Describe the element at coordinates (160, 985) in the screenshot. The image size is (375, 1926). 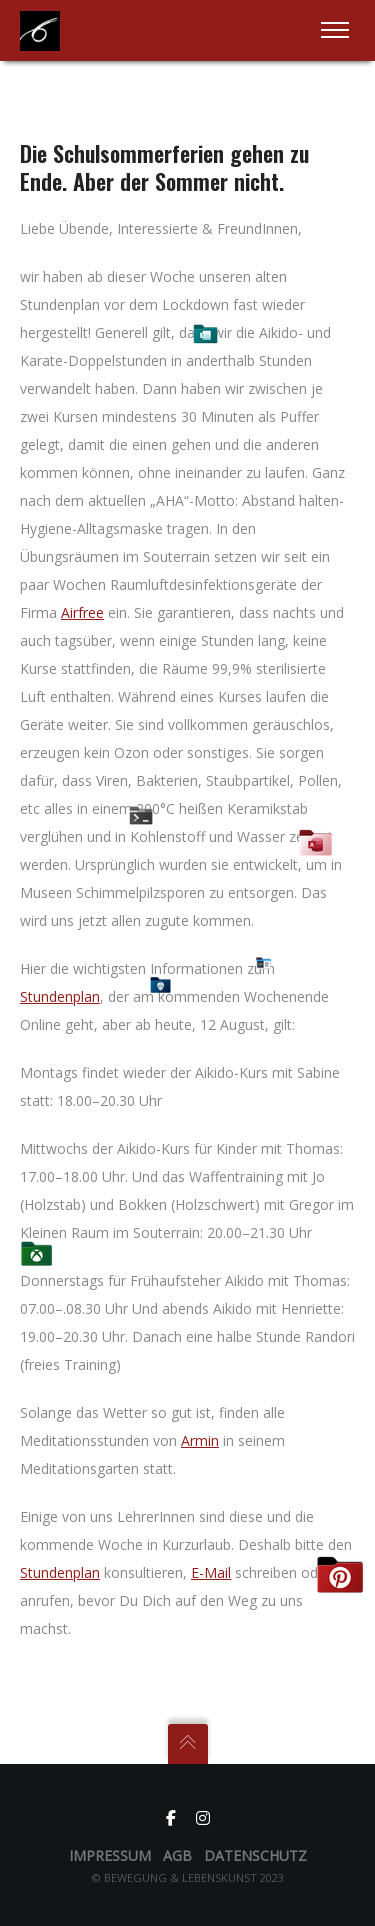
I see `open folder containing rexus gaming files` at that location.